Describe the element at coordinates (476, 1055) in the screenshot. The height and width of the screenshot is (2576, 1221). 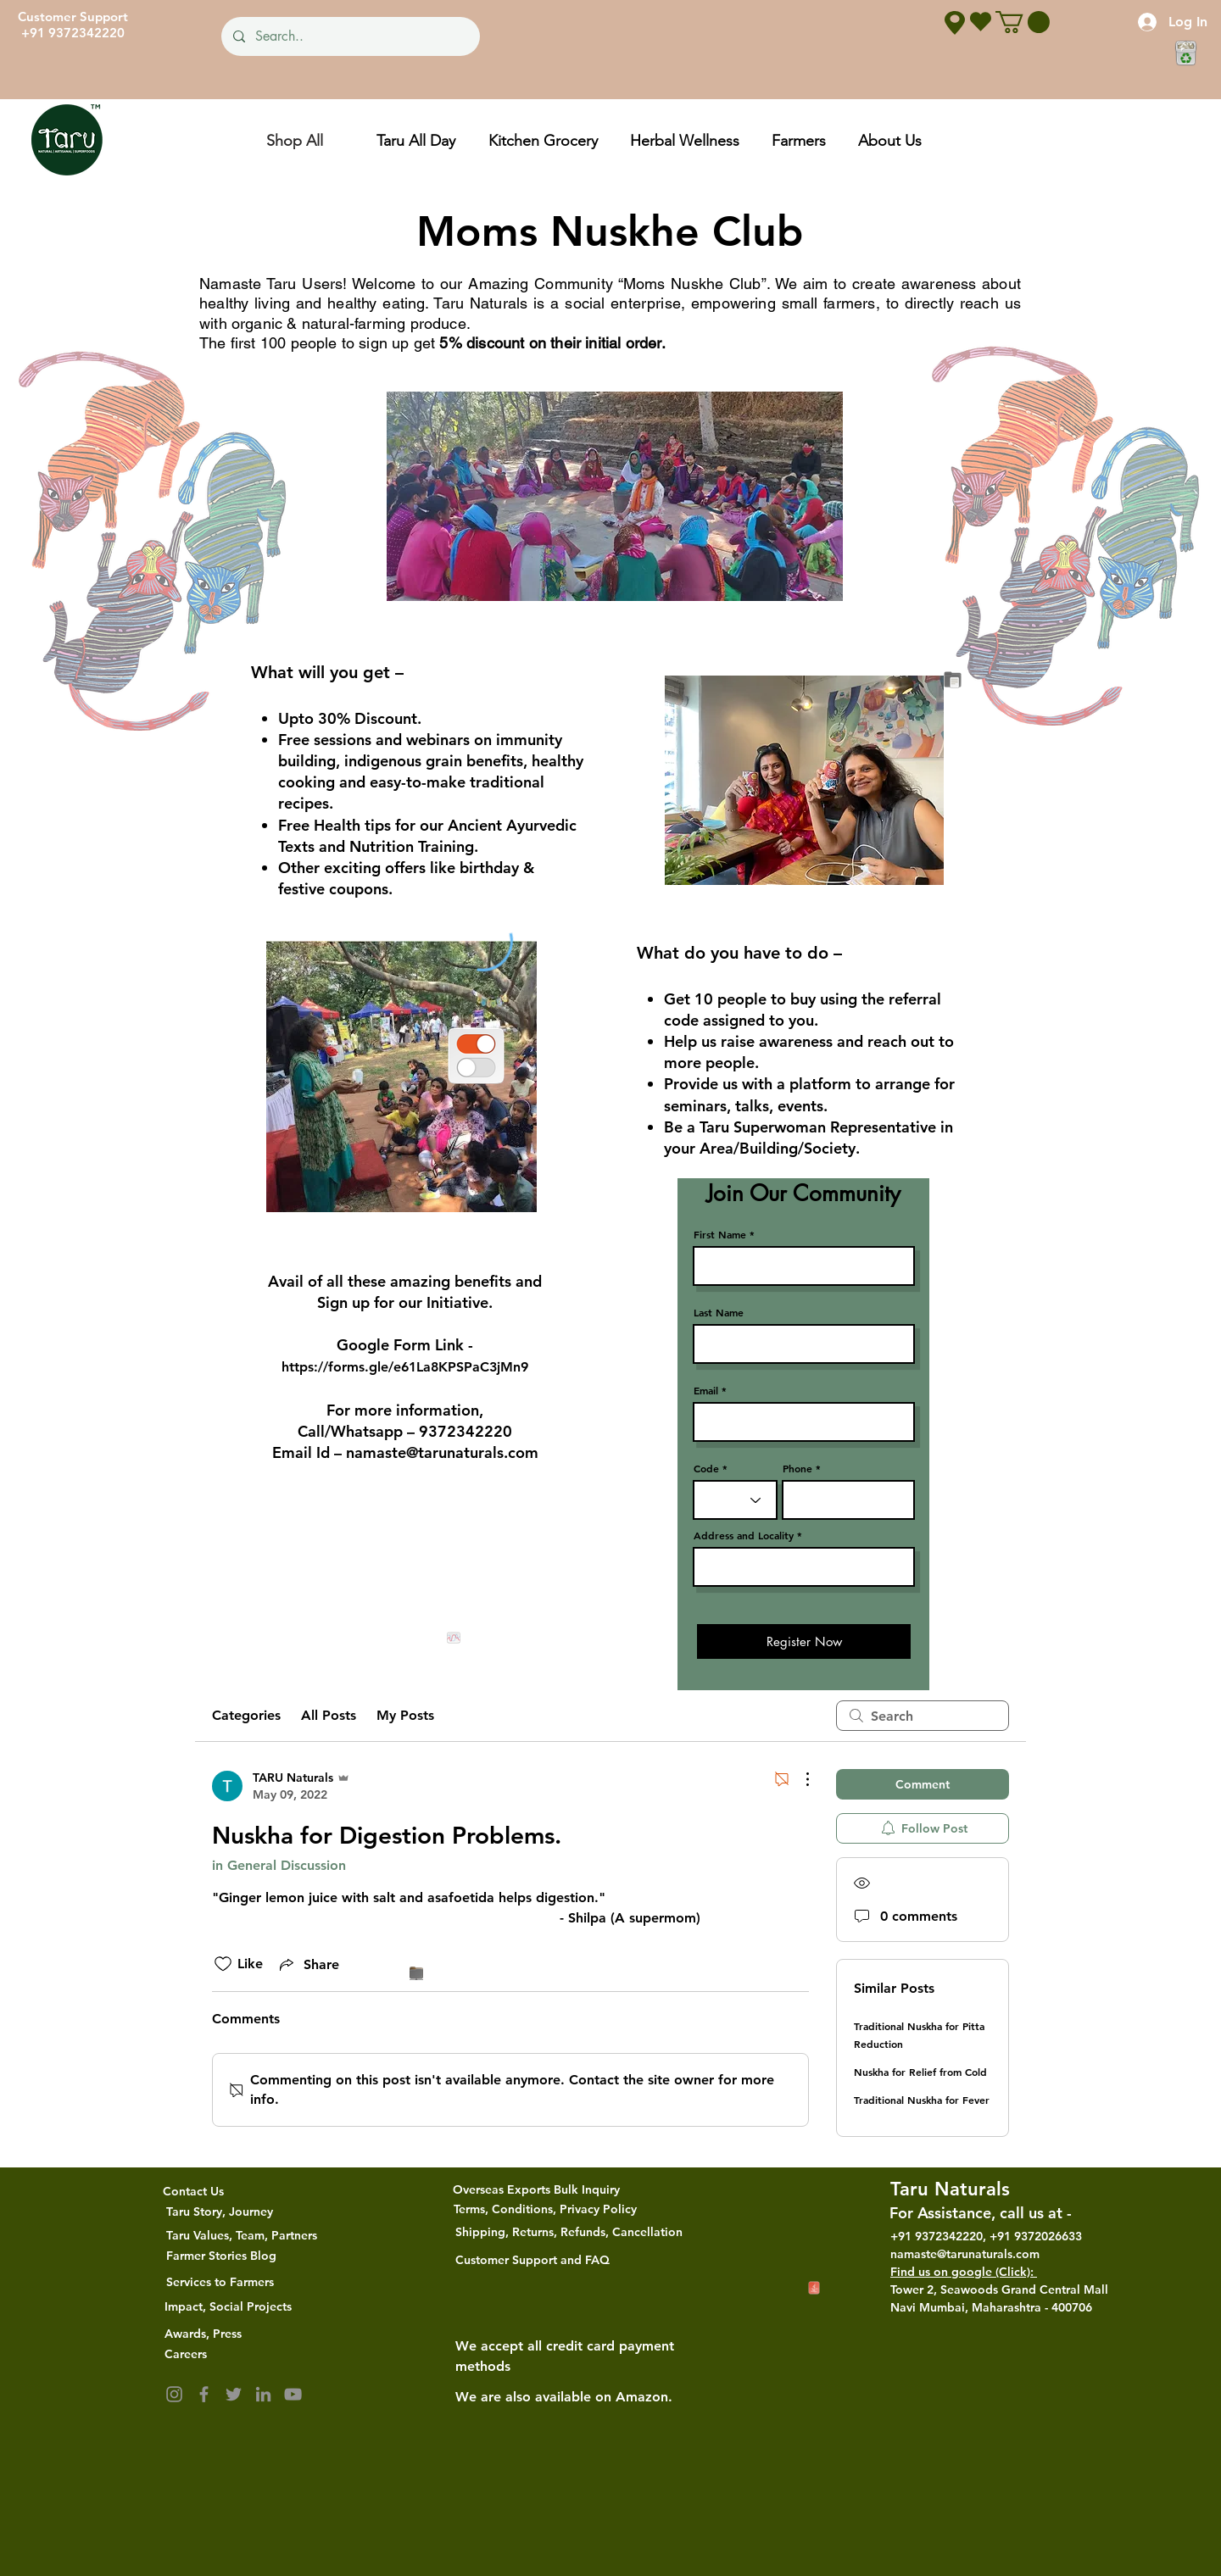
I see `open system settings or preferences` at that location.